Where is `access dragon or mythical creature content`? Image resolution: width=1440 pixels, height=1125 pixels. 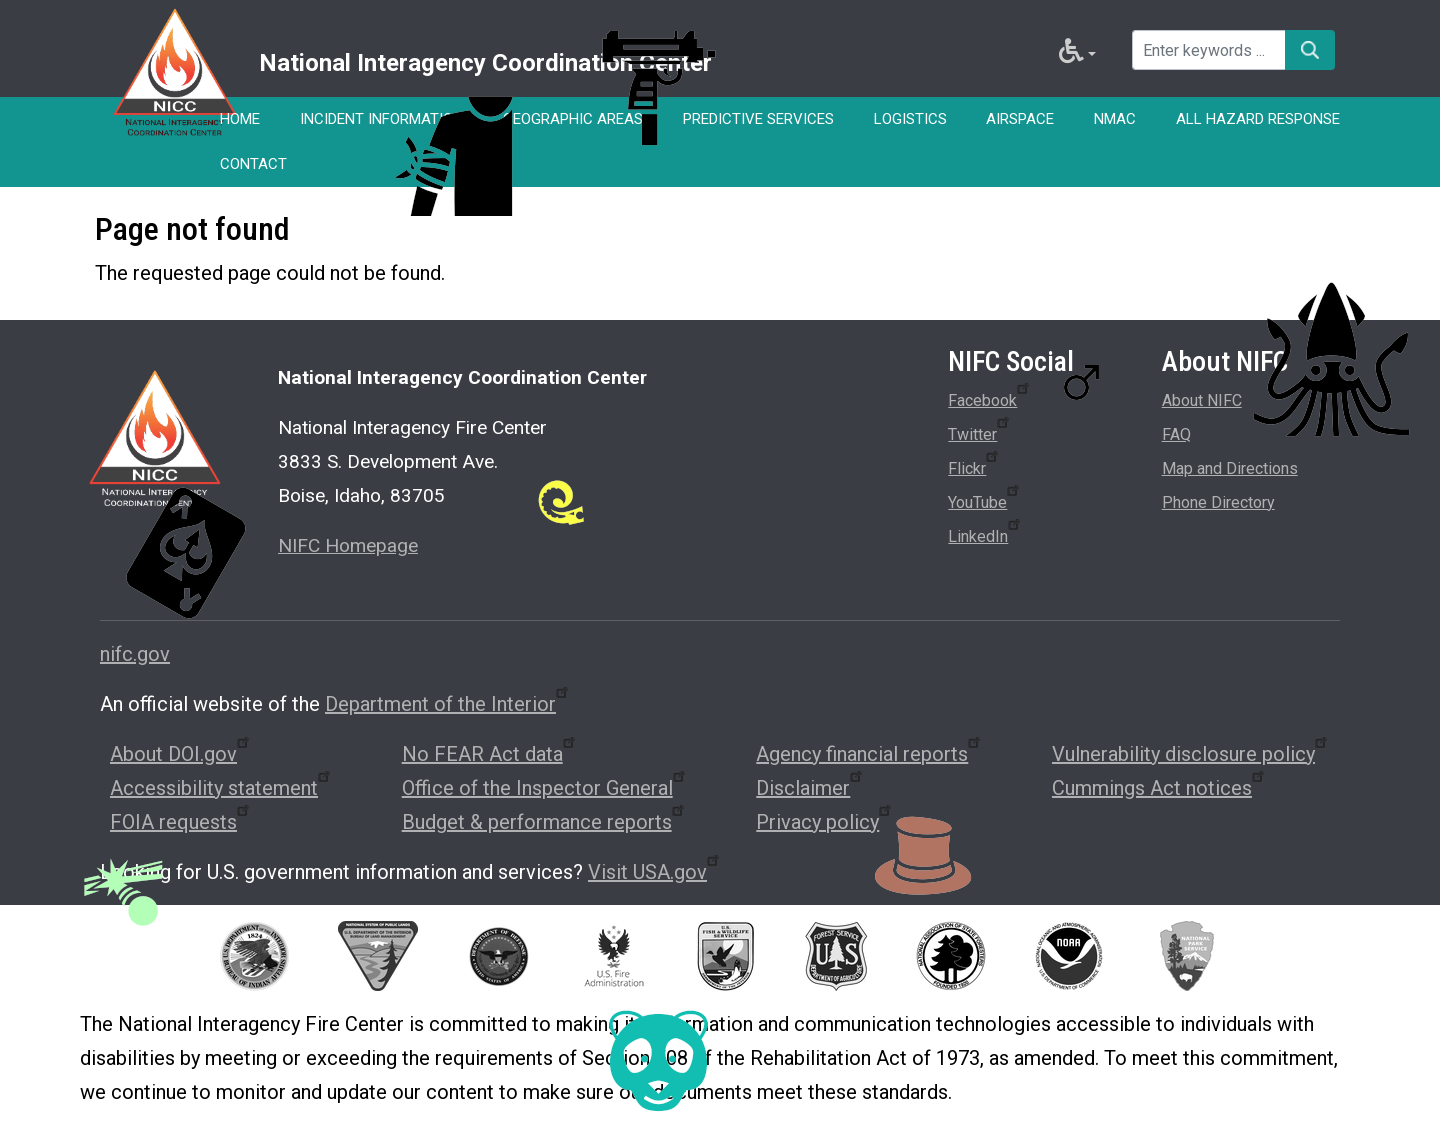
access dragon or mythical creature content is located at coordinates (561, 503).